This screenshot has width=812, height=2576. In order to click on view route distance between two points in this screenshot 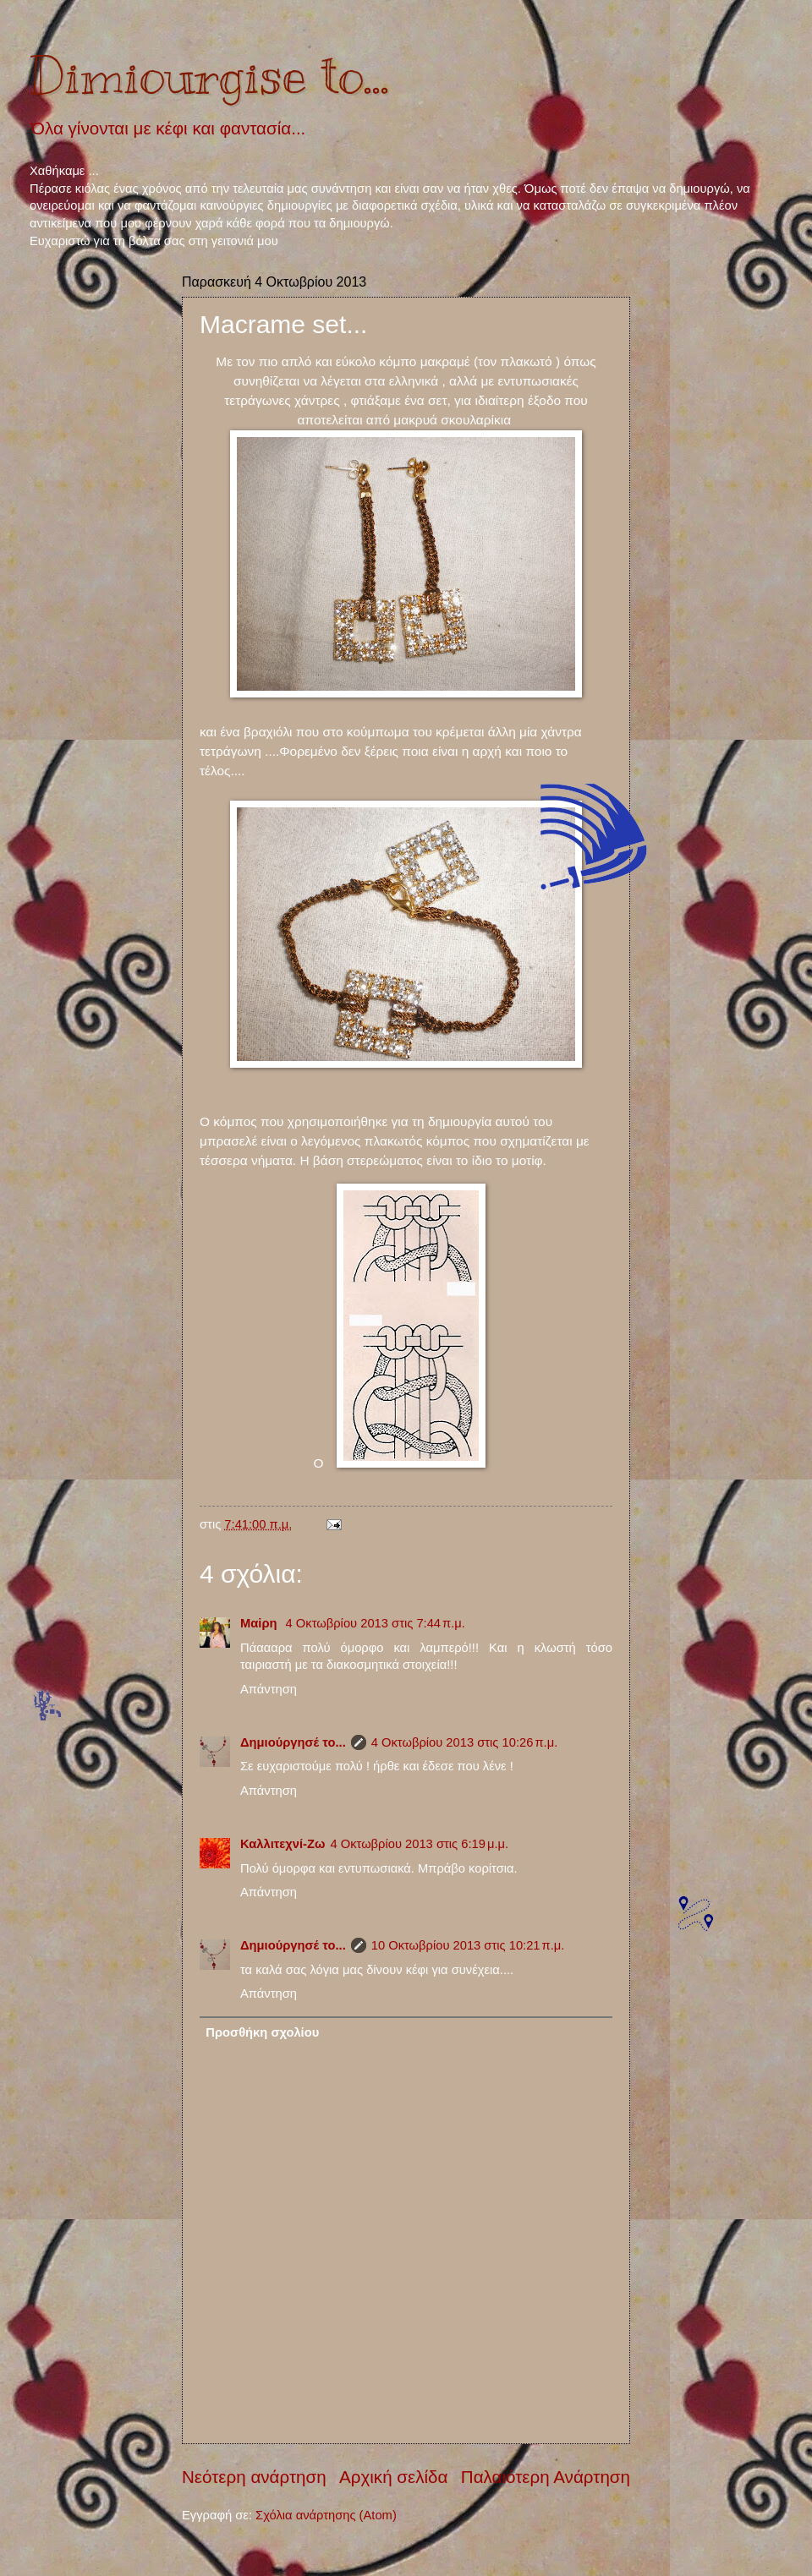, I will do `click(695, 1913)`.